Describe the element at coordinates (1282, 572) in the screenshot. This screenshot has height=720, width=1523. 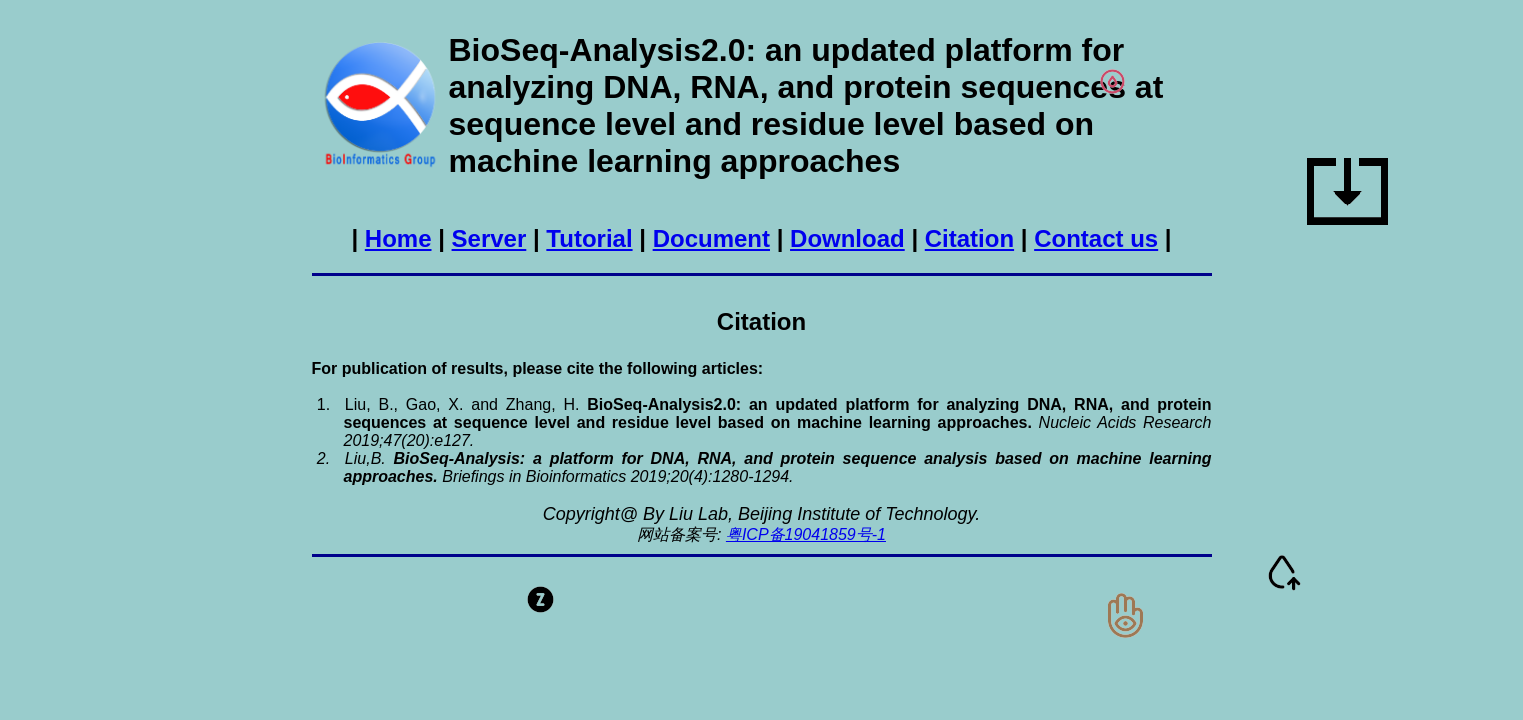
I see `increase water or liquid level` at that location.